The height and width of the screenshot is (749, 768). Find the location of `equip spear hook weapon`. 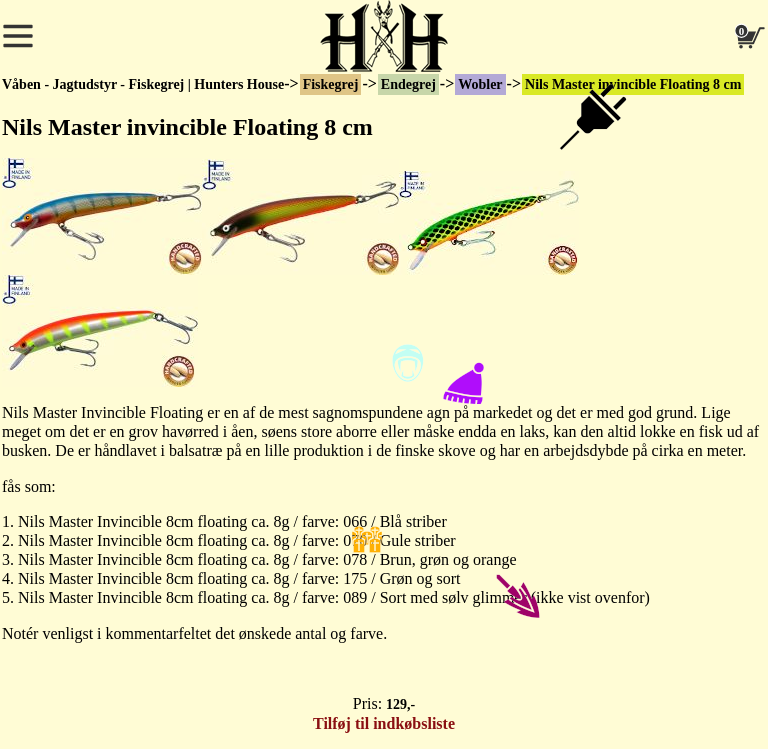

equip spear hook weapon is located at coordinates (518, 596).